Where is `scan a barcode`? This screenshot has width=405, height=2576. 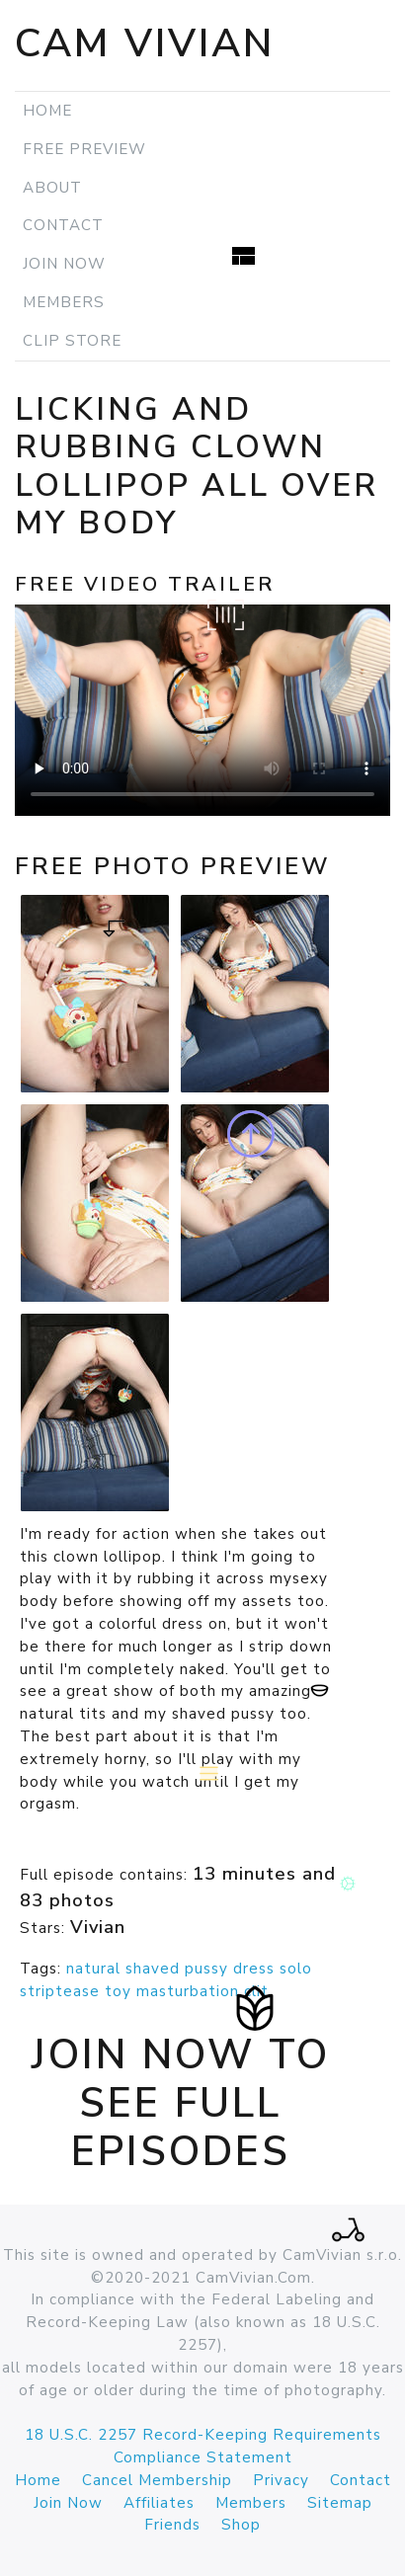
scan a barcode is located at coordinates (225, 614).